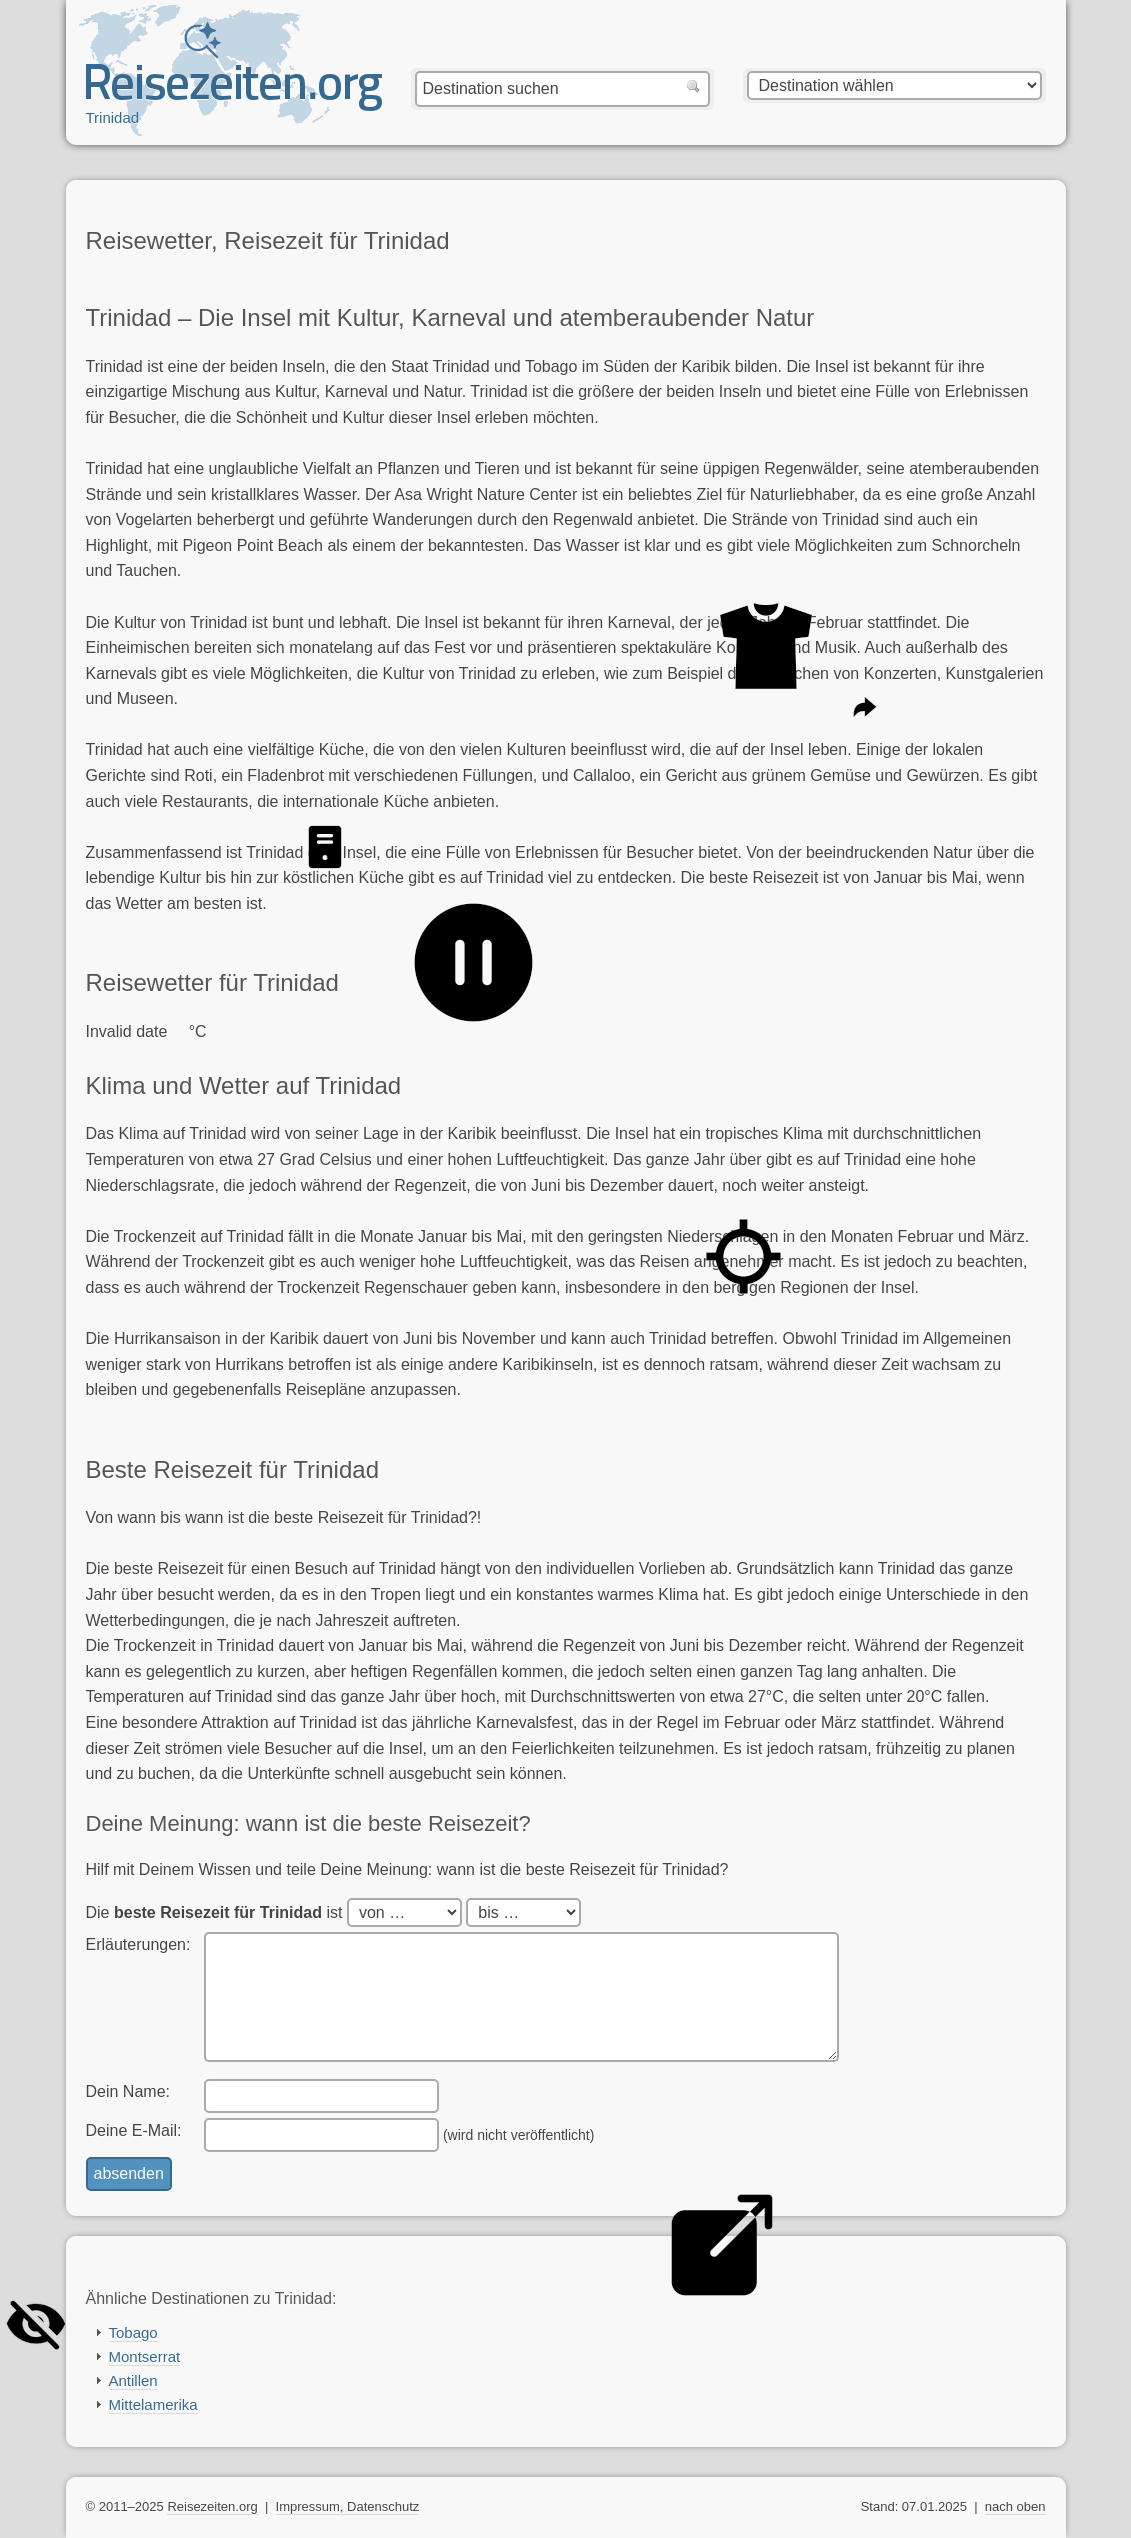 This screenshot has width=1131, height=2538. What do you see at coordinates (766, 646) in the screenshot?
I see `browse clothing or apparel items` at bounding box center [766, 646].